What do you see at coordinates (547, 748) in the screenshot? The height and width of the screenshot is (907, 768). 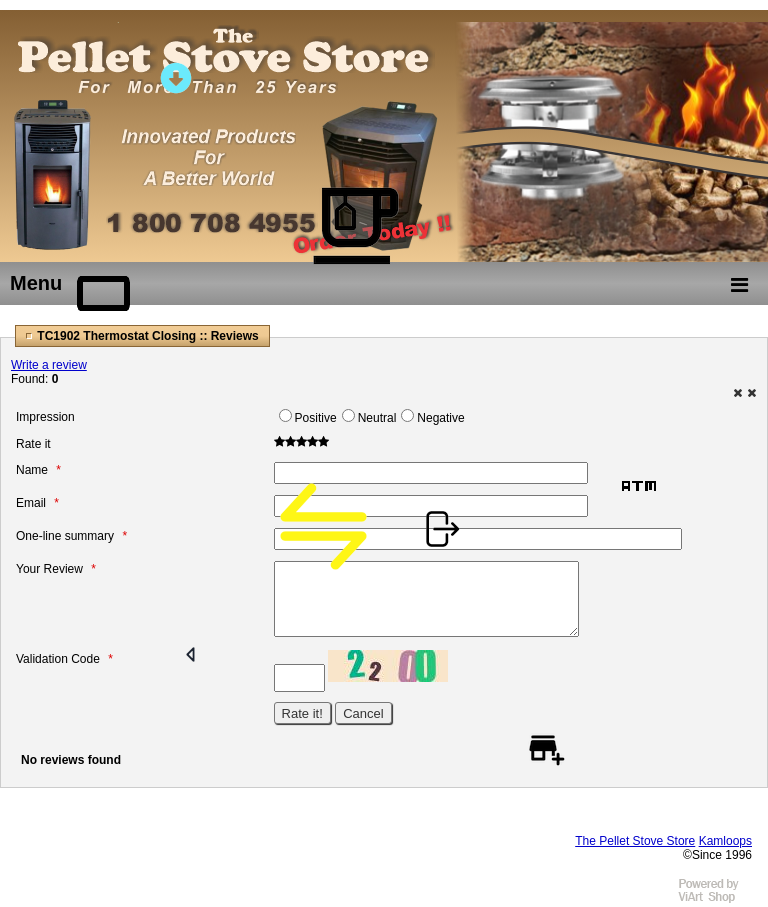 I see `add a new business location` at bounding box center [547, 748].